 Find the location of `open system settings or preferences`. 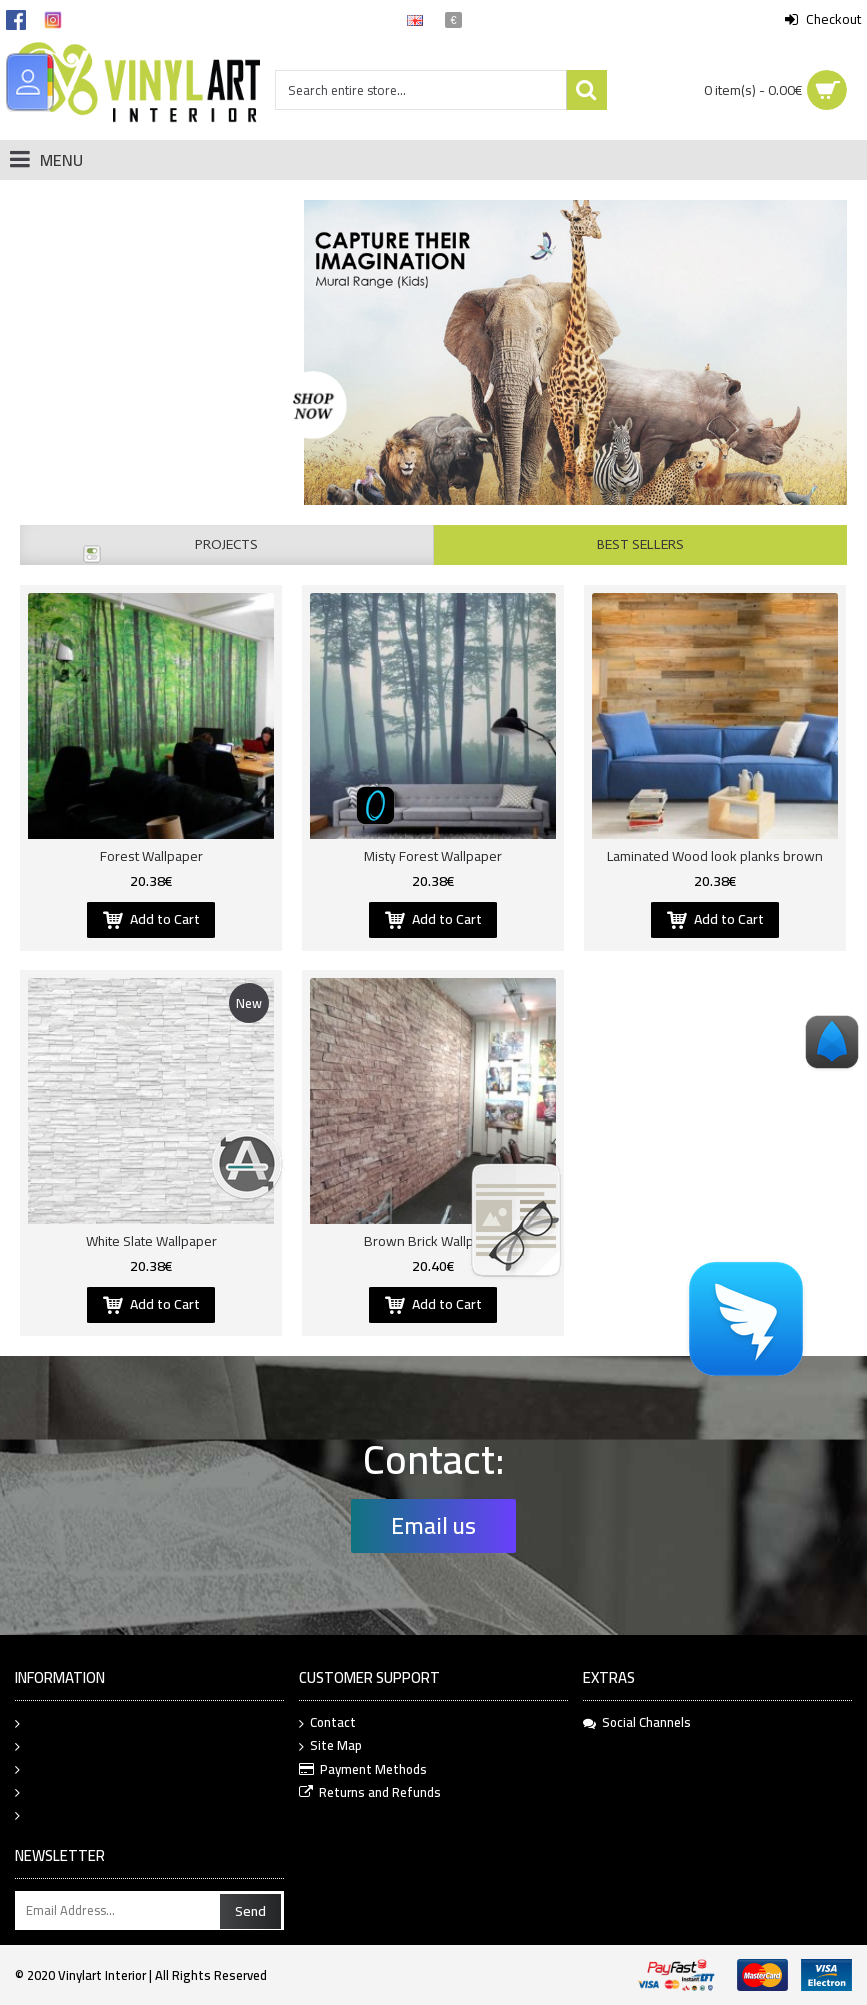

open system settings or preferences is located at coordinates (92, 554).